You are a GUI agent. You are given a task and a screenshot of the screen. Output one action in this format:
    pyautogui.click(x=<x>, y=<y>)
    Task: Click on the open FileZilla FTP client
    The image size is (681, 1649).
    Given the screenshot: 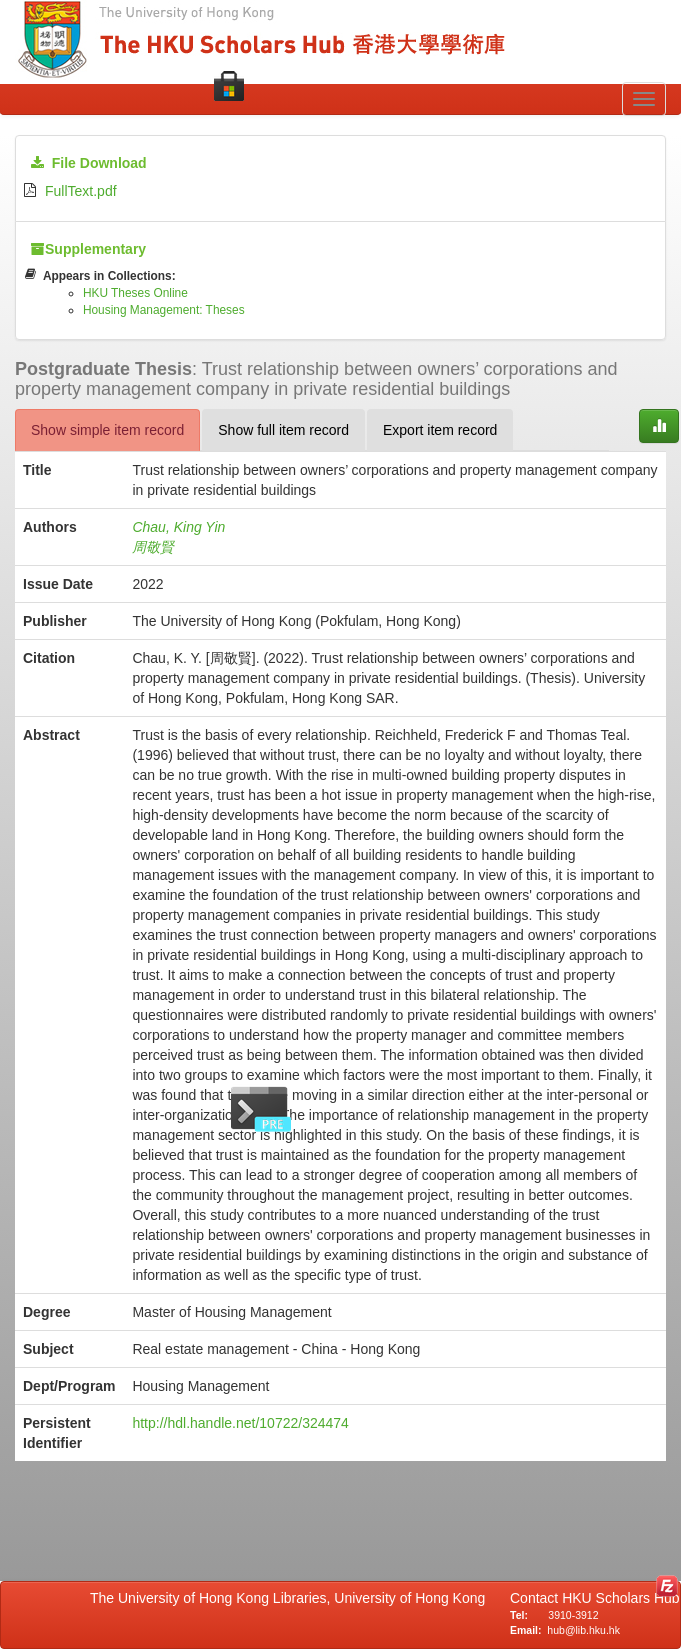 What is the action you would take?
    pyautogui.click(x=667, y=1586)
    